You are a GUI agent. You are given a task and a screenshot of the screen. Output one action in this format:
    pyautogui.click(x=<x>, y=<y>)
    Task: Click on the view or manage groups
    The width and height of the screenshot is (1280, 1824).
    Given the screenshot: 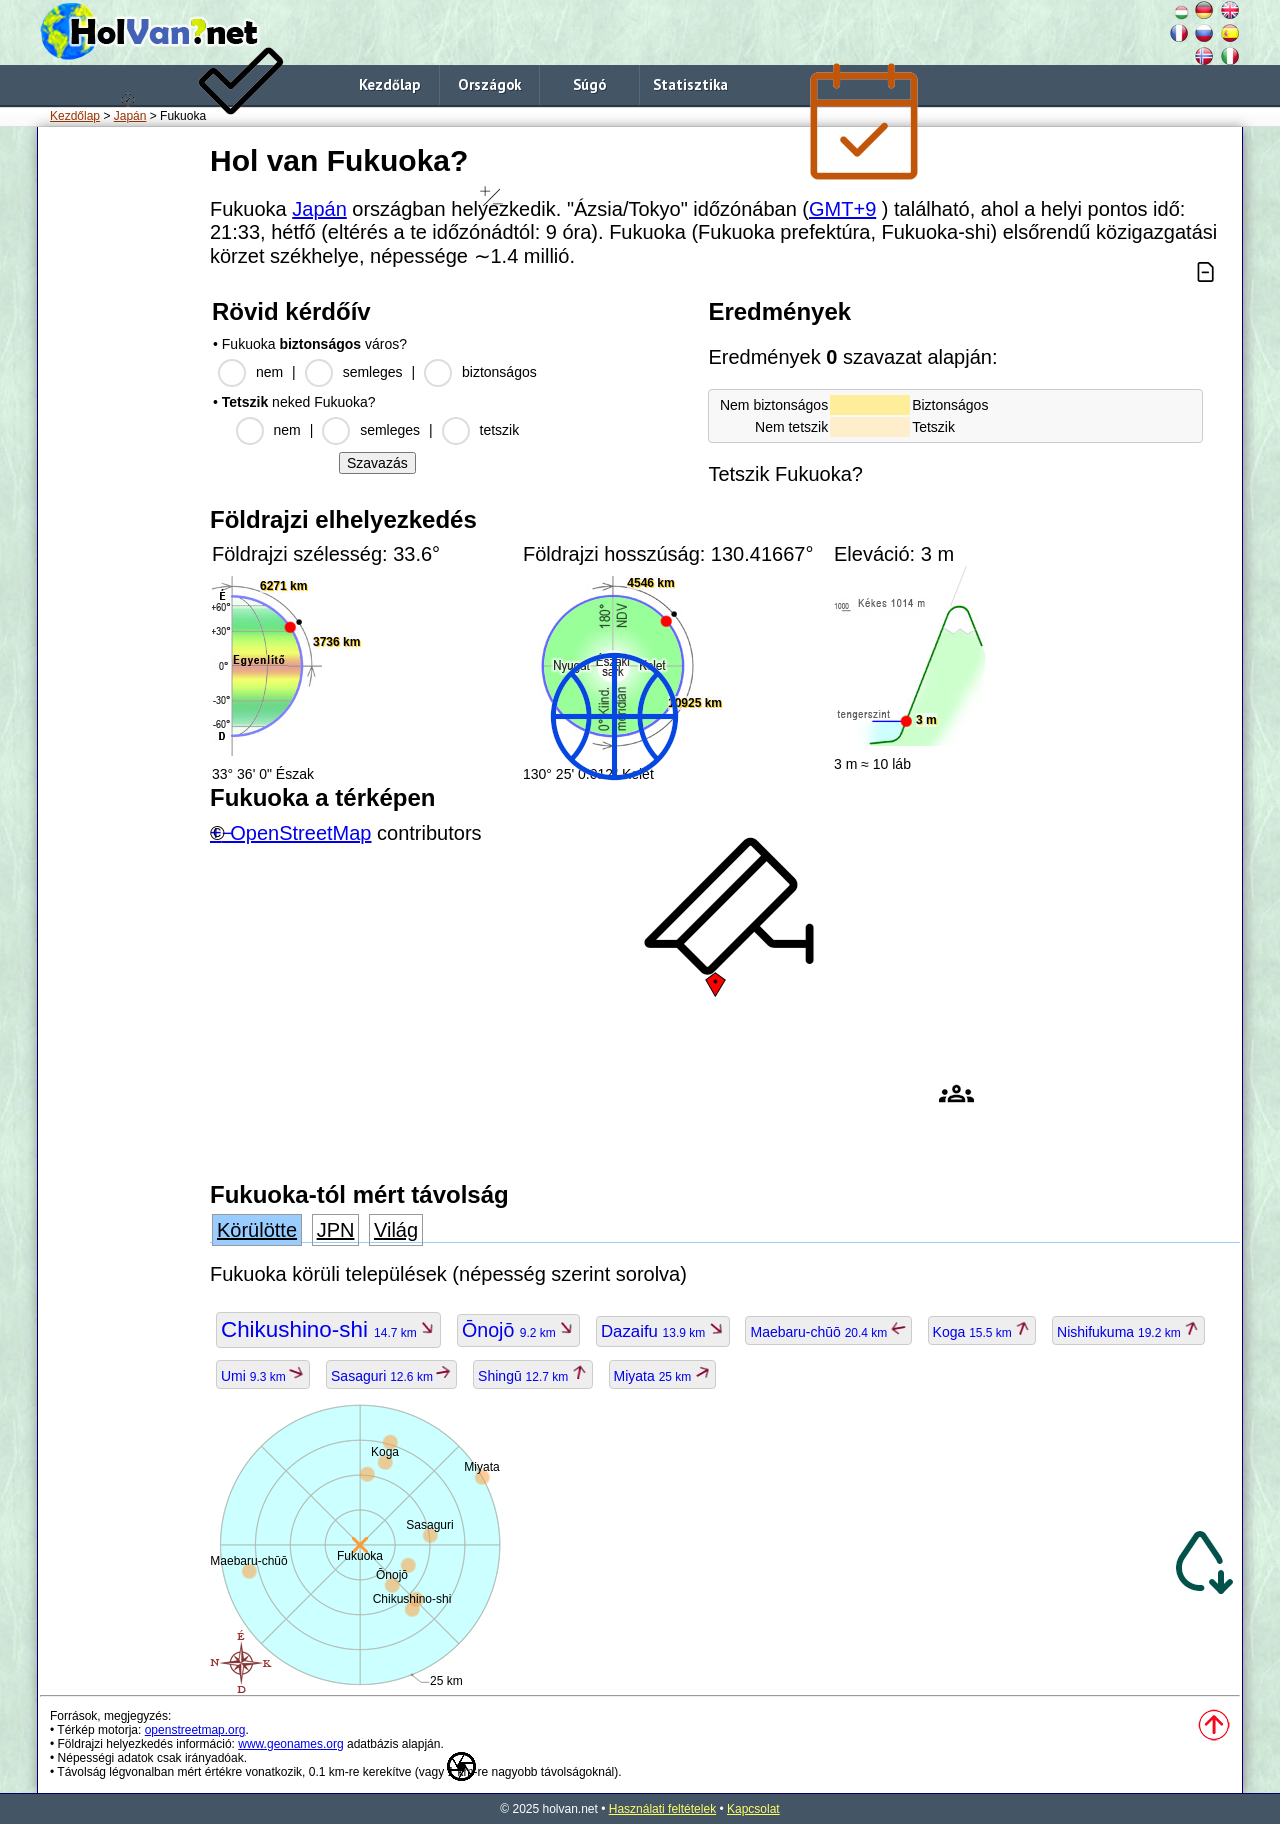 What is the action you would take?
    pyautogui.click(x=956, y=1093)
    